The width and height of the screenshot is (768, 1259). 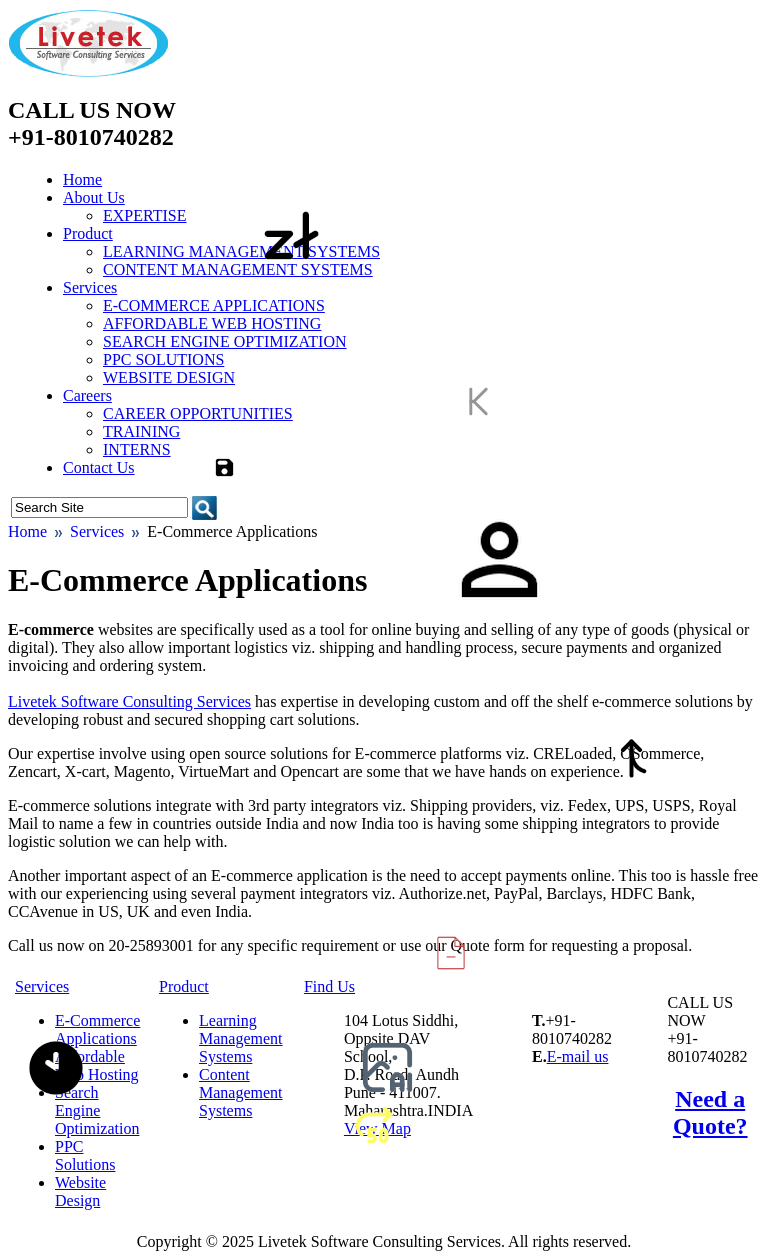 What do you see at coordinates (478, 401) in the screenshot?
I see `alphabetical sorting or navigation shortcut for letter K` at bounding box center [478, 401].